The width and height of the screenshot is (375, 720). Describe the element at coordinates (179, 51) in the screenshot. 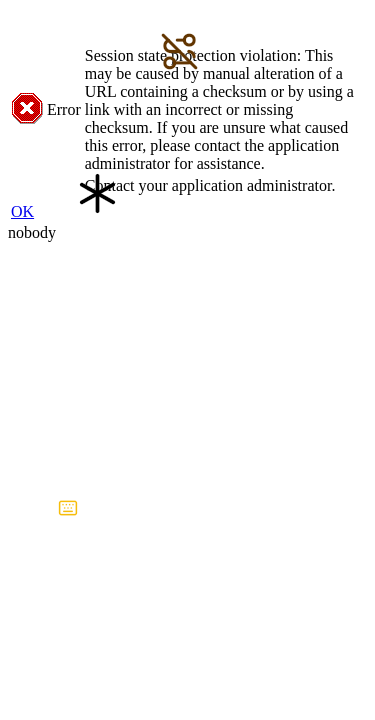

I see `disable route navigation` at that location.